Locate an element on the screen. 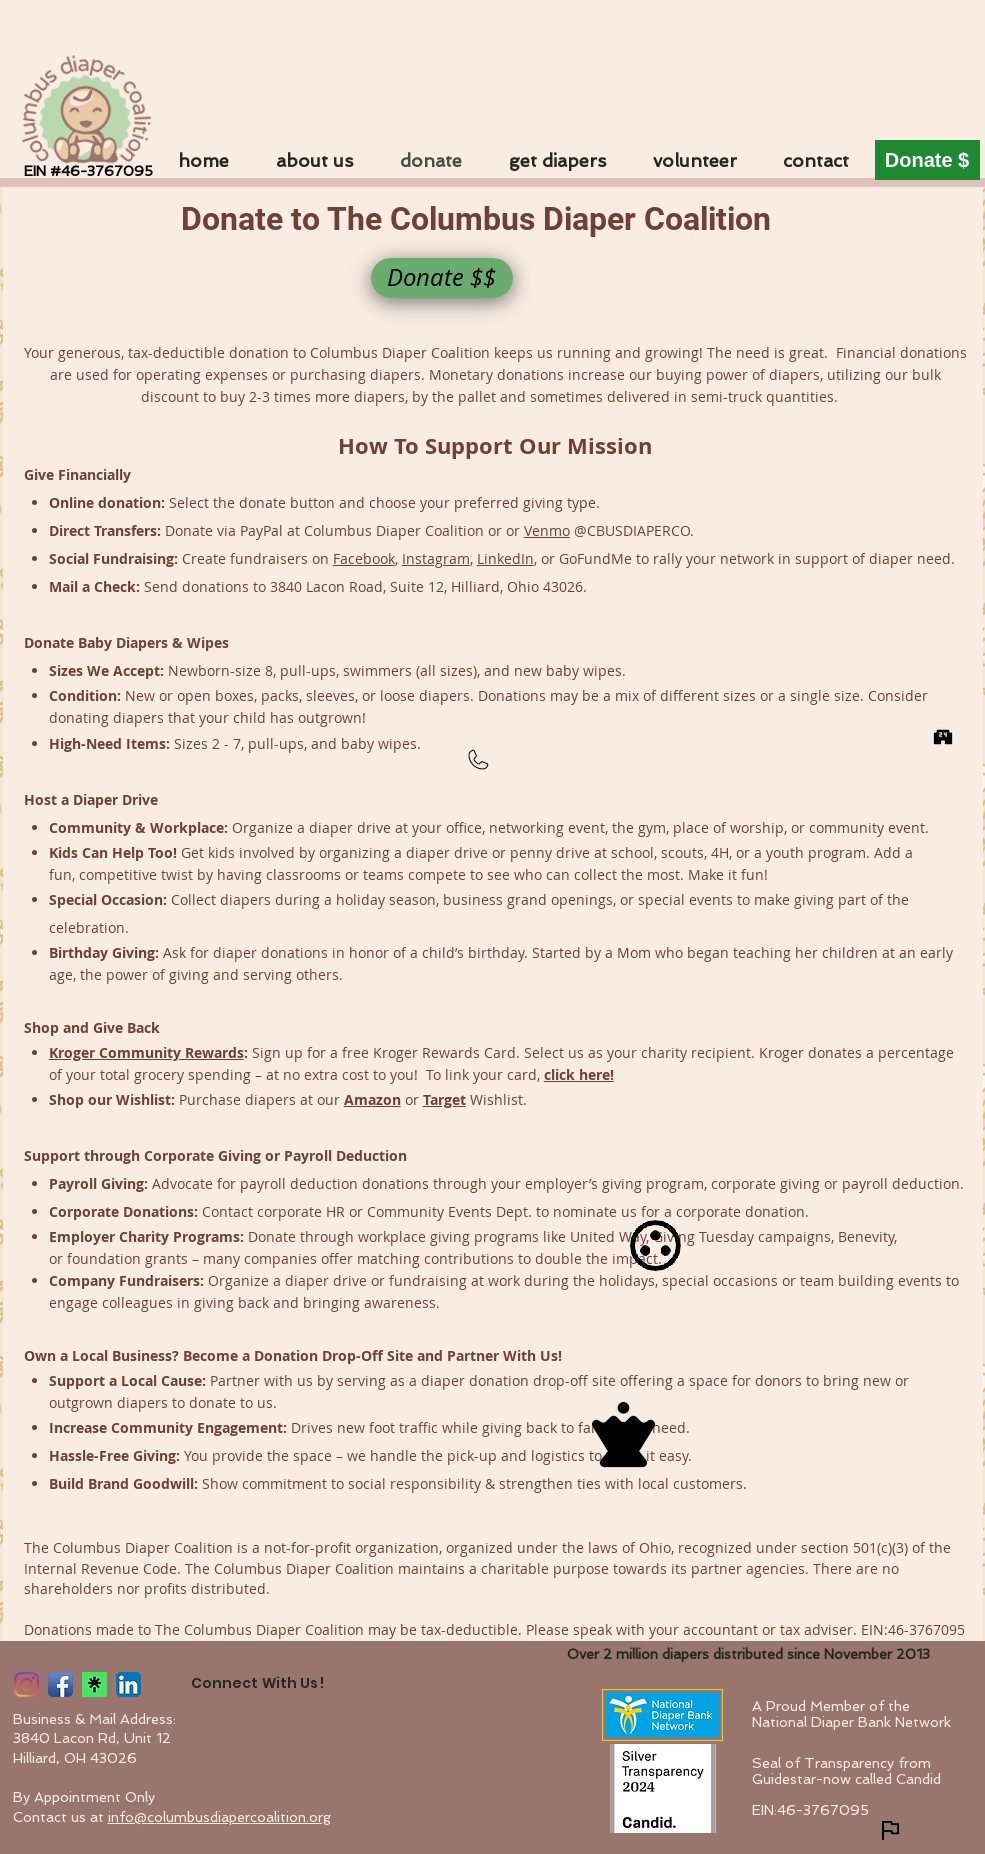 The height and width of the screenshot is (1854, 985). chess queen piece indicator is located at coordinates (623, 1435).